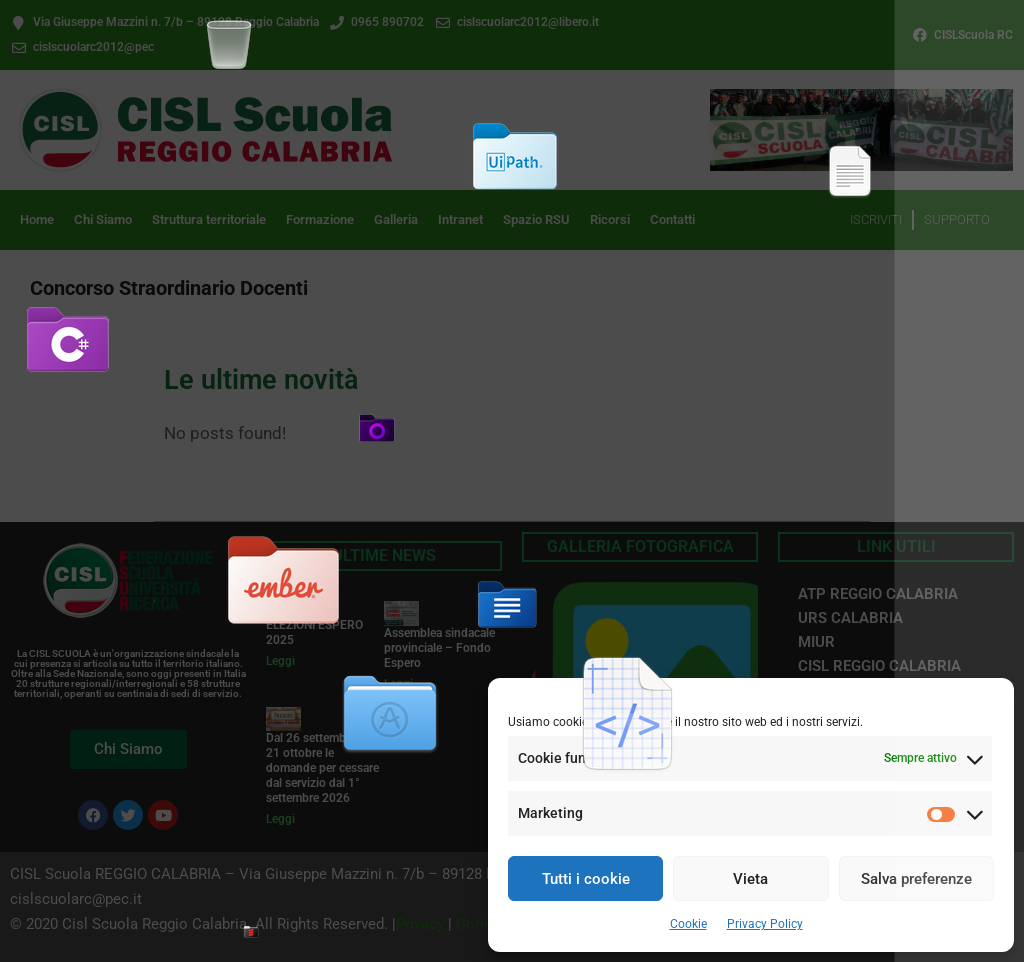 The image size is (1024, 962). I want to click on an html template file, so click(627, 713).